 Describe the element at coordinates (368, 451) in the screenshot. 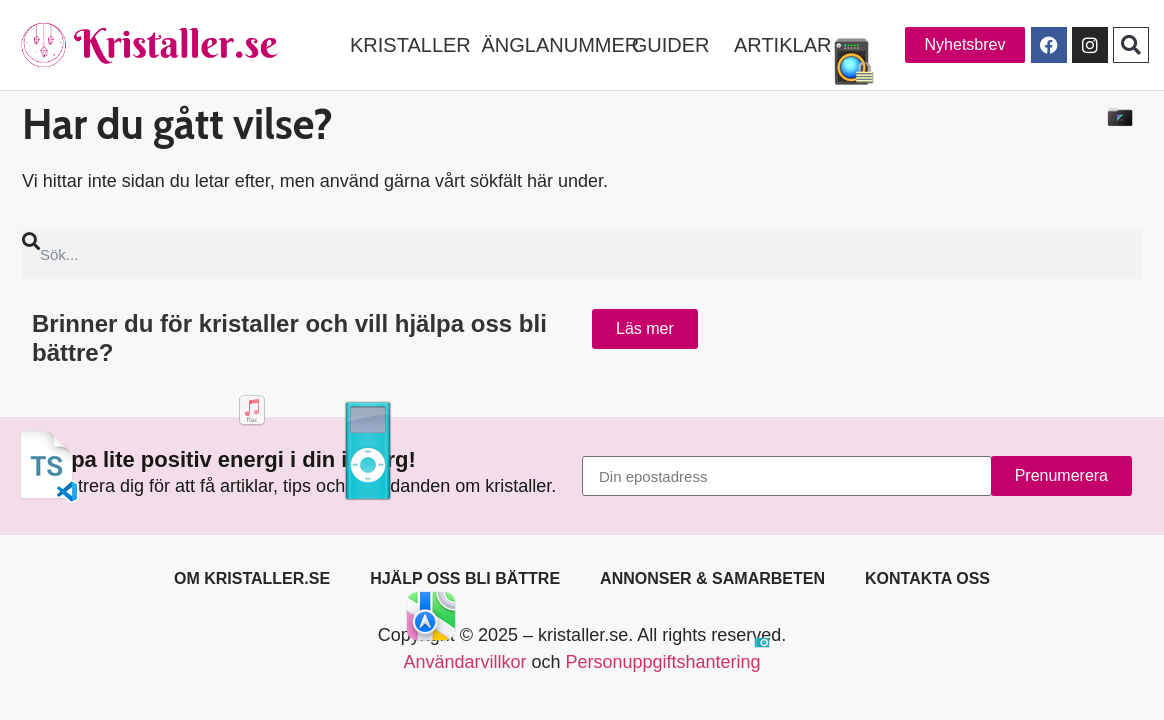

I see `iPod nano device connected` at that location.